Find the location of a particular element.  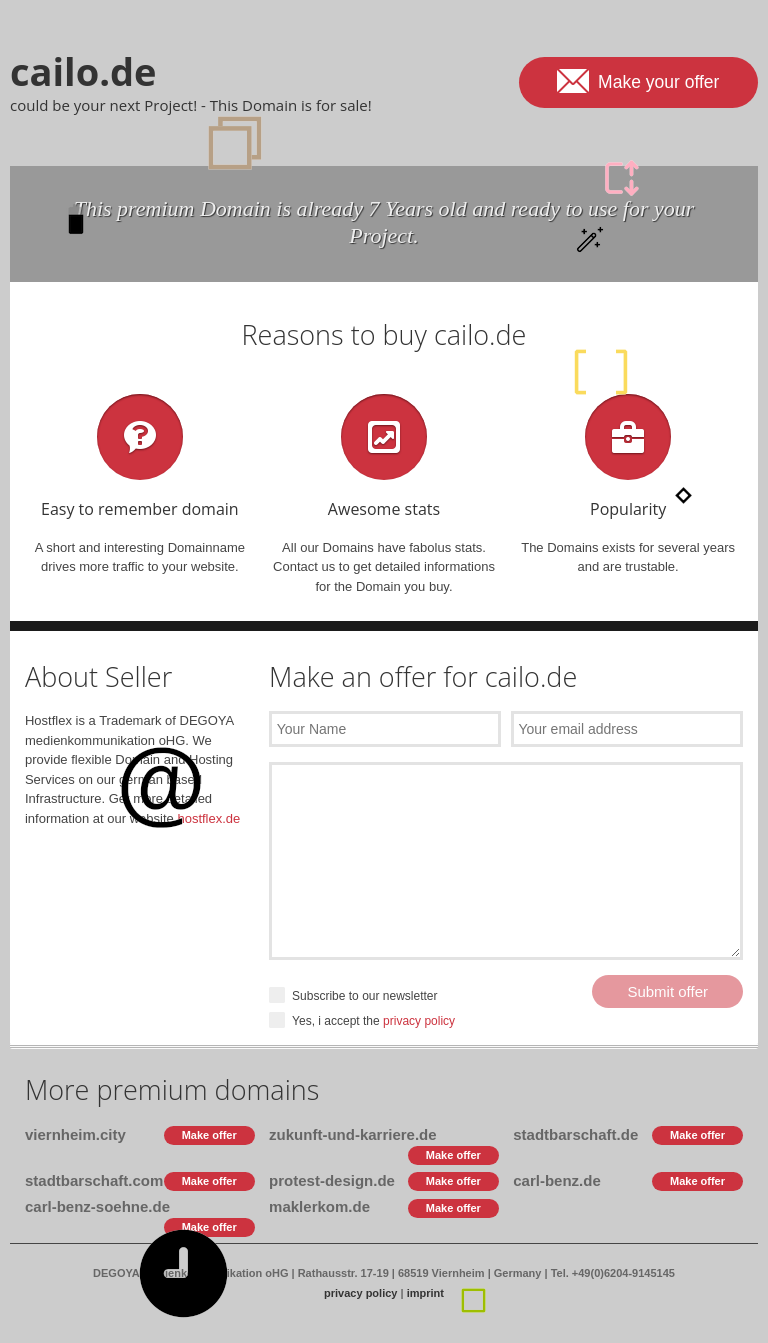

restore window to previous size is located at coordinates (232, 140).